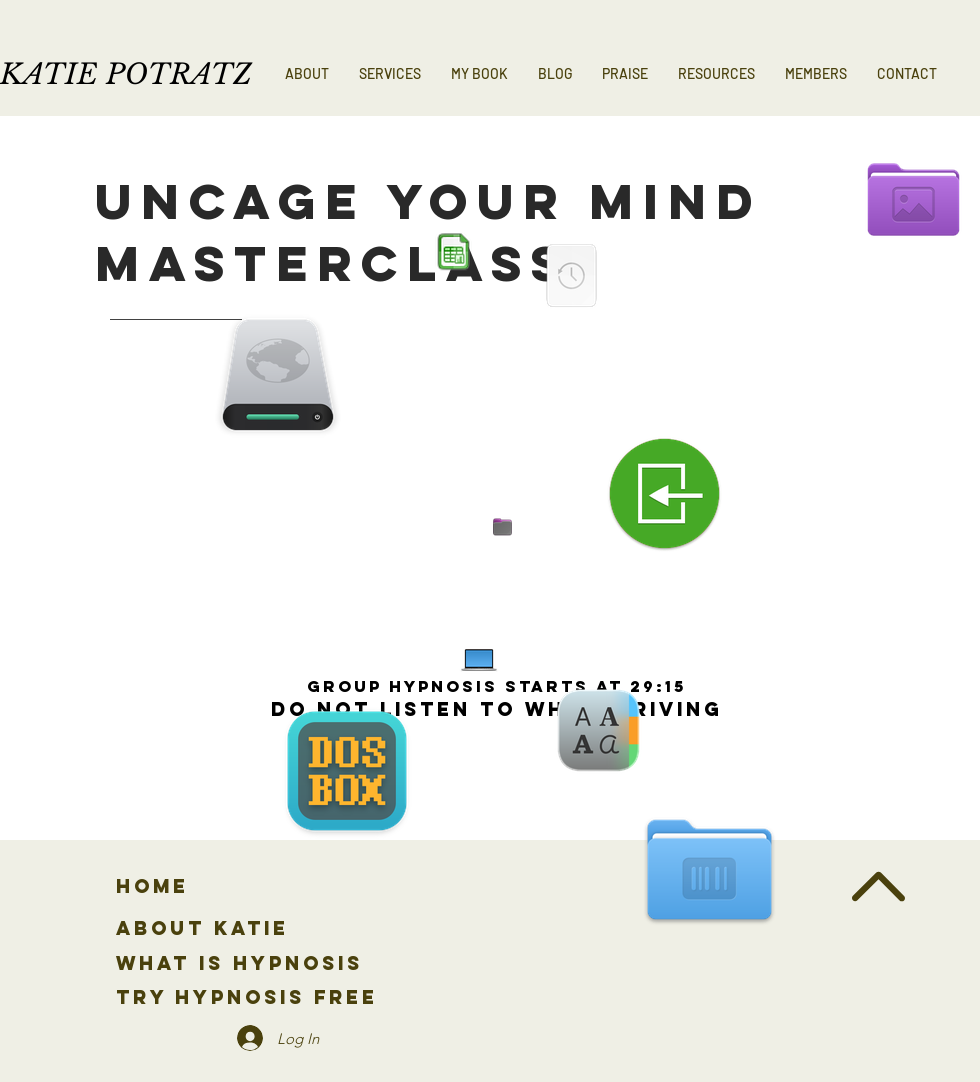  What do you see at coordinates (453, 251) in the screenshot?
I see `open a libreoffice calc spreadsheet file` at bounding box center [453, 251].